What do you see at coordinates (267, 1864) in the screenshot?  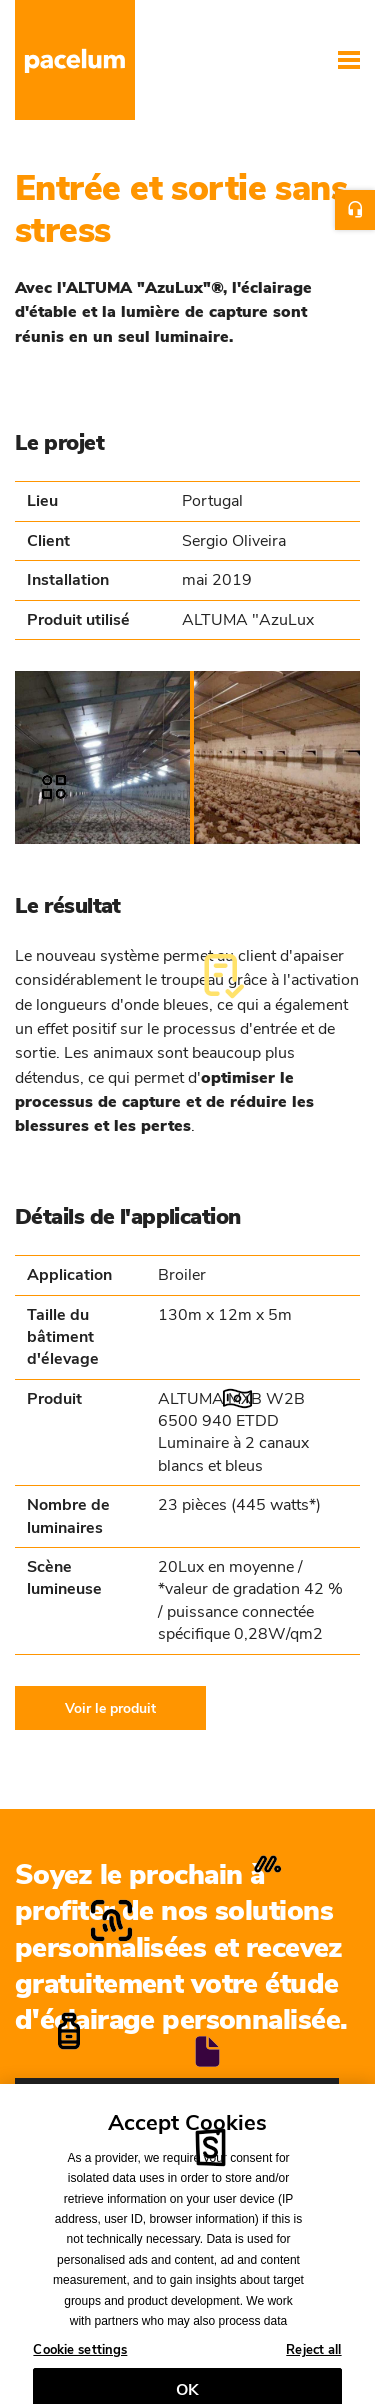 I see `open monday.com workspace` at bounding box center [267, 1864].